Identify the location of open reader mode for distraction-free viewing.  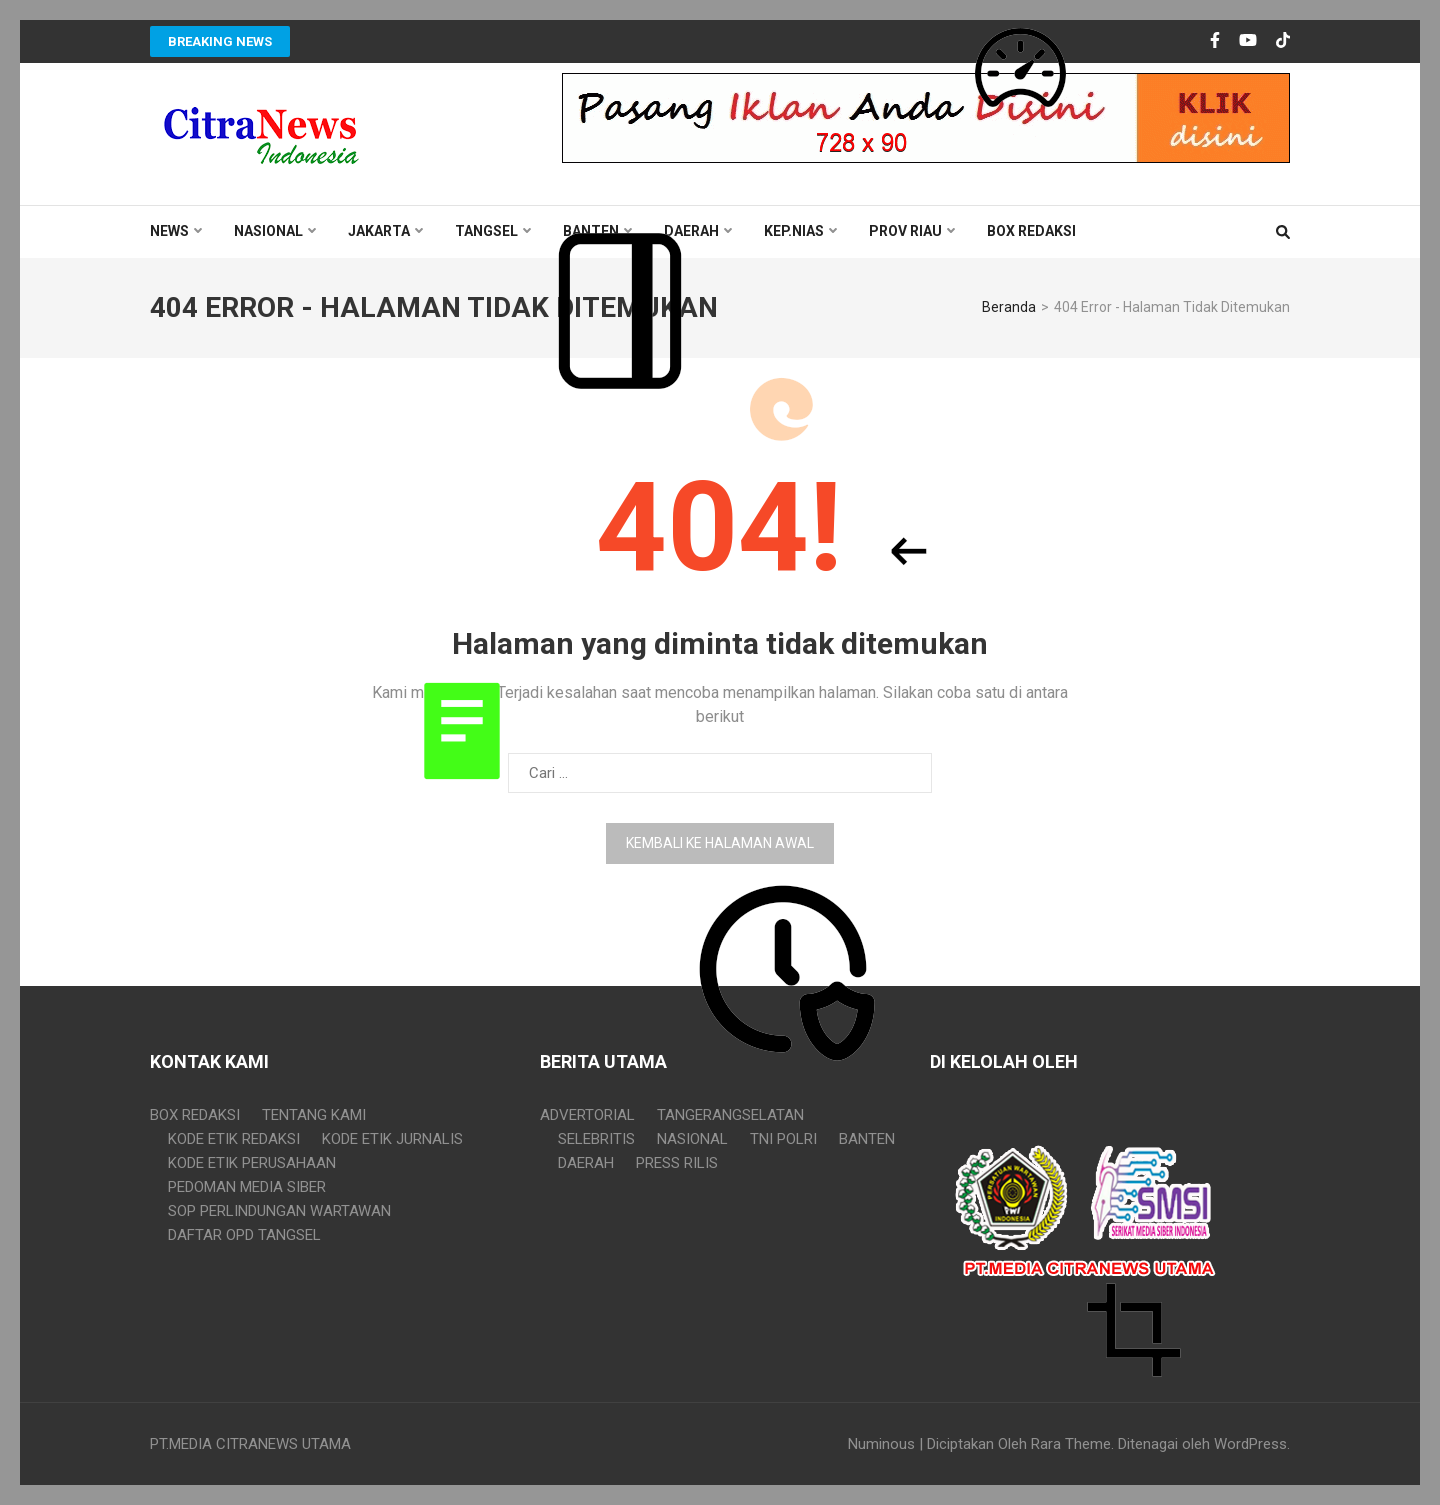
(462, 731).